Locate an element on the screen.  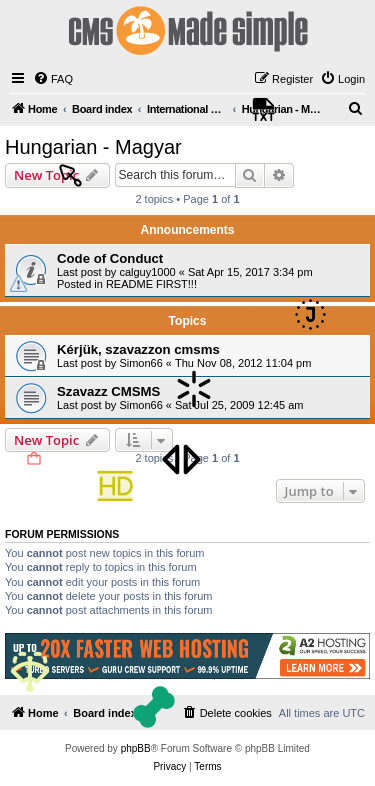
expand or resize horizontally is located at coordinates (181, 459).